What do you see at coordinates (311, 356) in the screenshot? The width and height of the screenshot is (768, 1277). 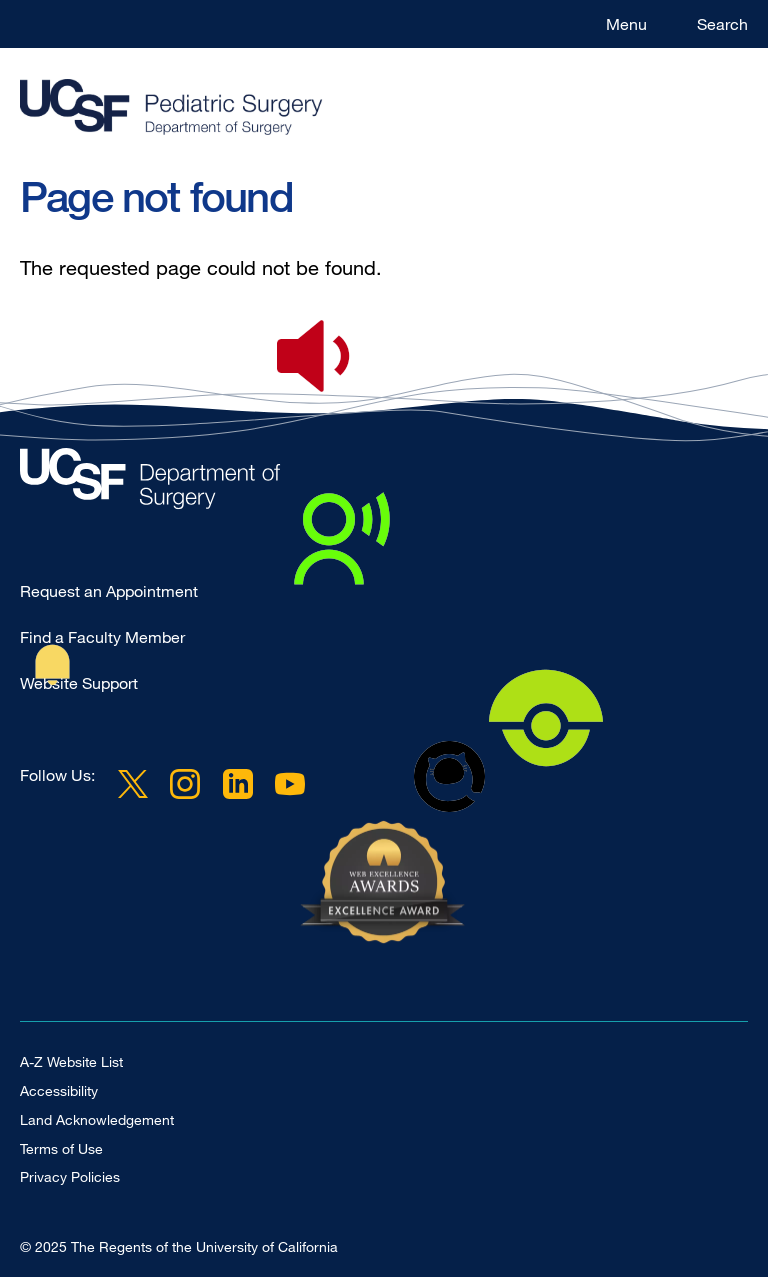 I see `decrease audio volume` at bounding box center [311, 356].